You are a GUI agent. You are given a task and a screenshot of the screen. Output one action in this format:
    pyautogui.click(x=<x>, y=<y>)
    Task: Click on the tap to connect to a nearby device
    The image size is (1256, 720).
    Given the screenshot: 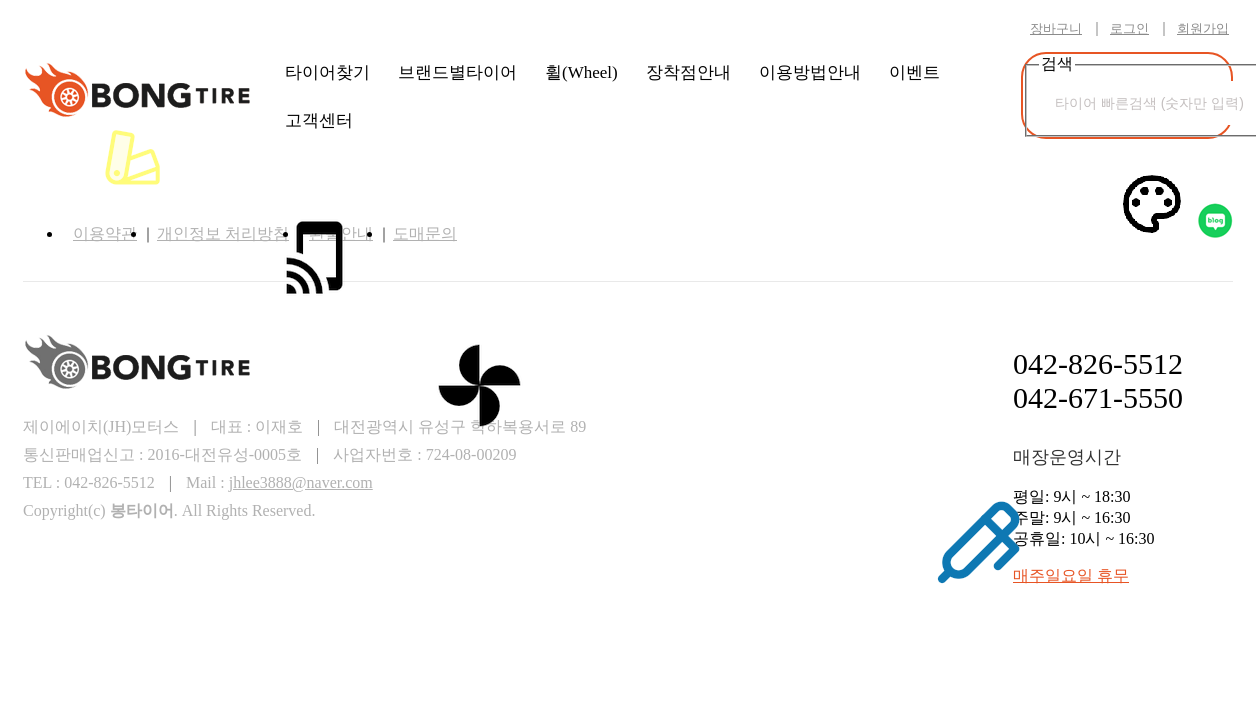 What is the action you would take?
    pyautogui.click(x=319, y=257)
    